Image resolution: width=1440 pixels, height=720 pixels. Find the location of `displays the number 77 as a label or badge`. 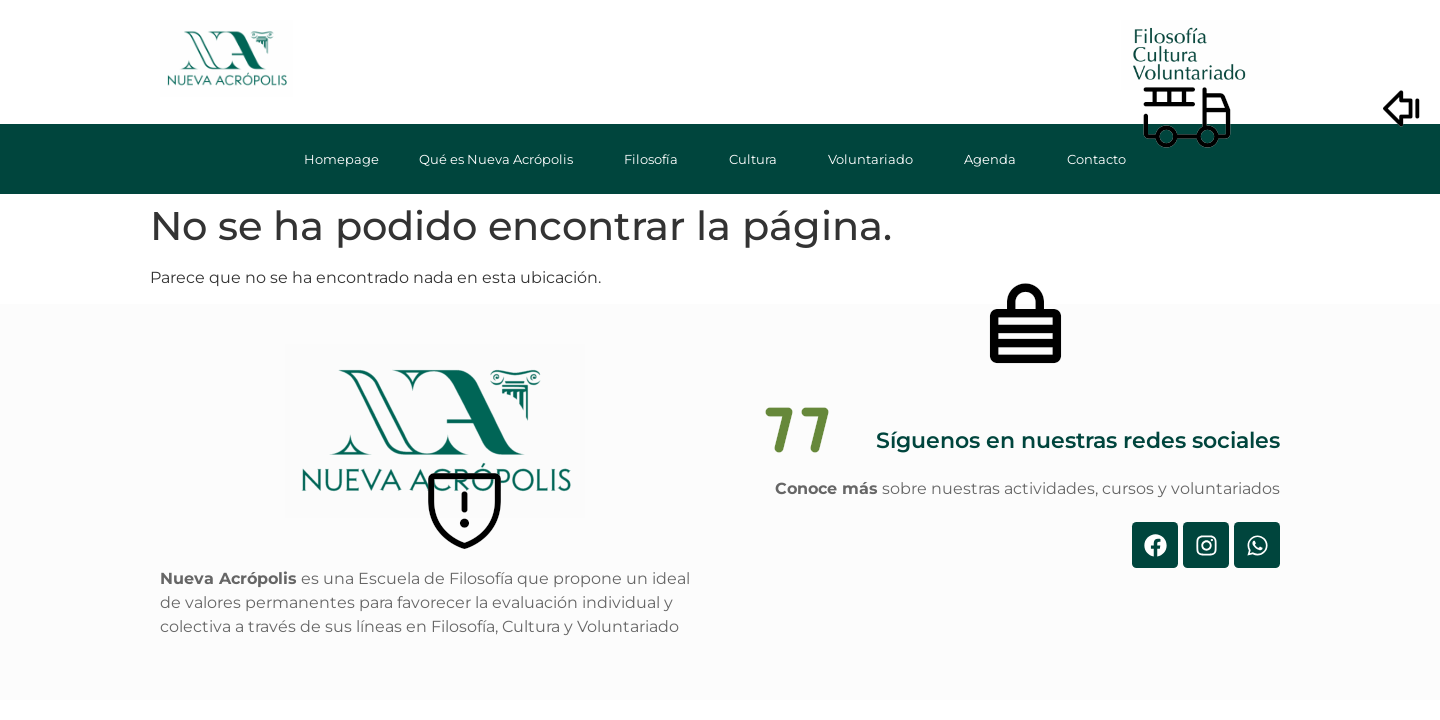

displays the number 77 as a label or badge is located at coordinates (797, 430).